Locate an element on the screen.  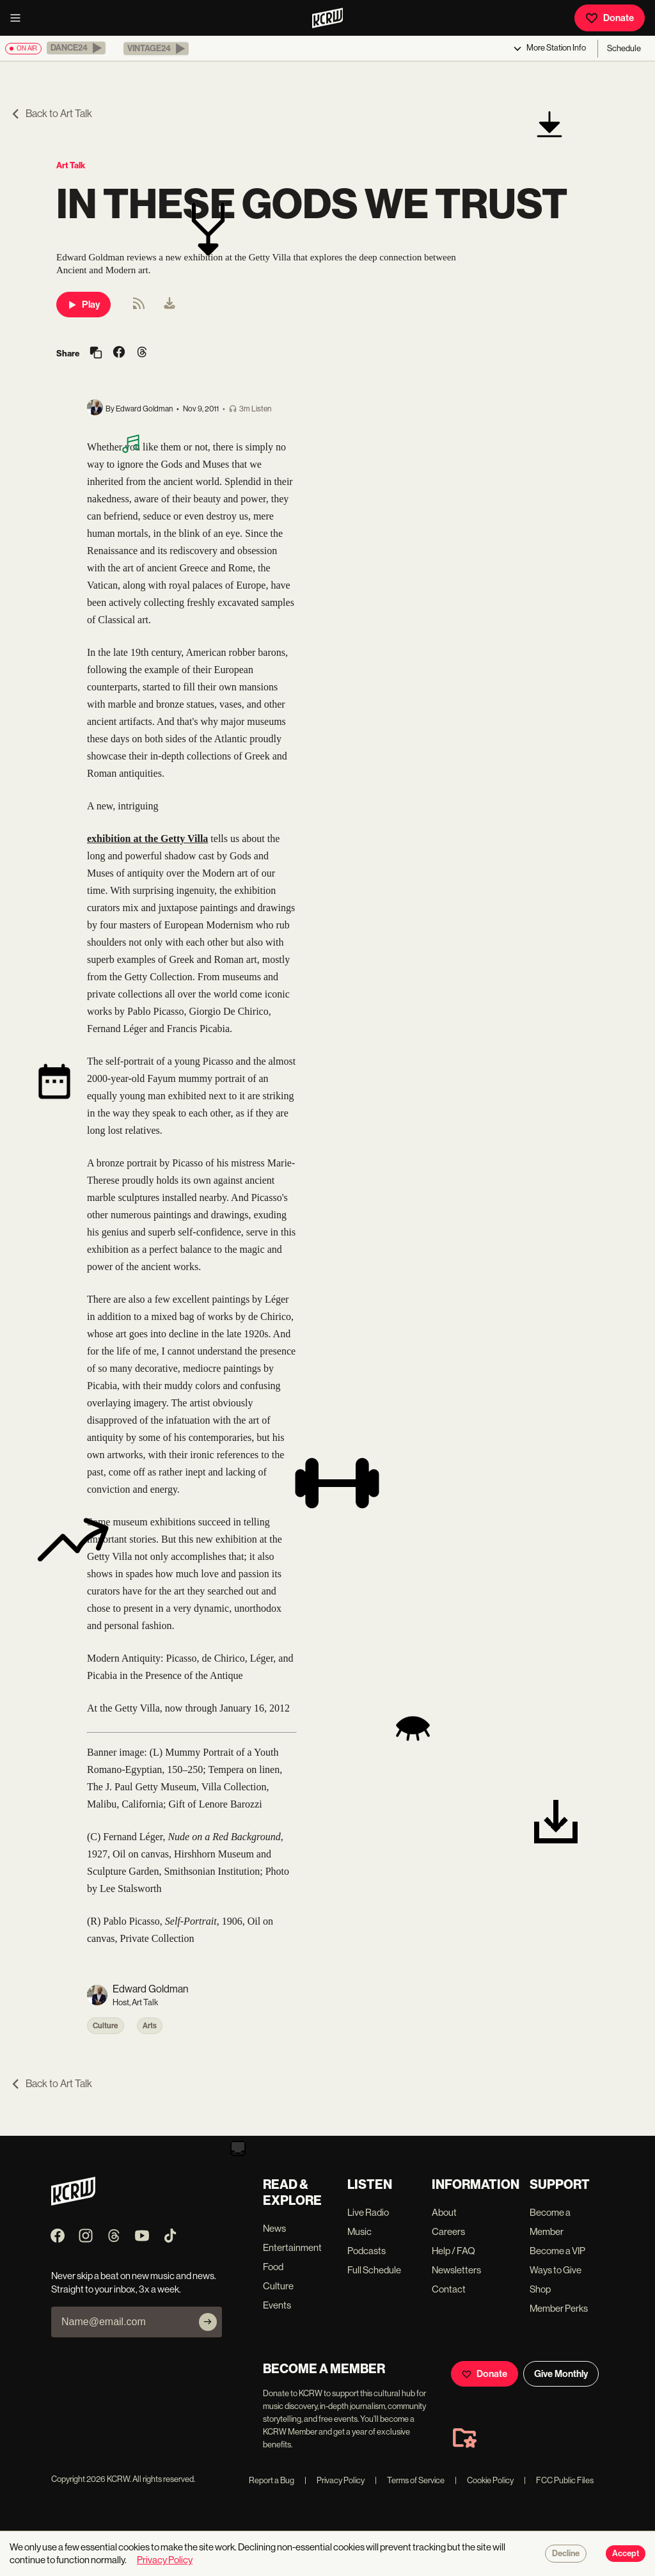
view inbox or incoming items is located at coordinates (238, 2149).